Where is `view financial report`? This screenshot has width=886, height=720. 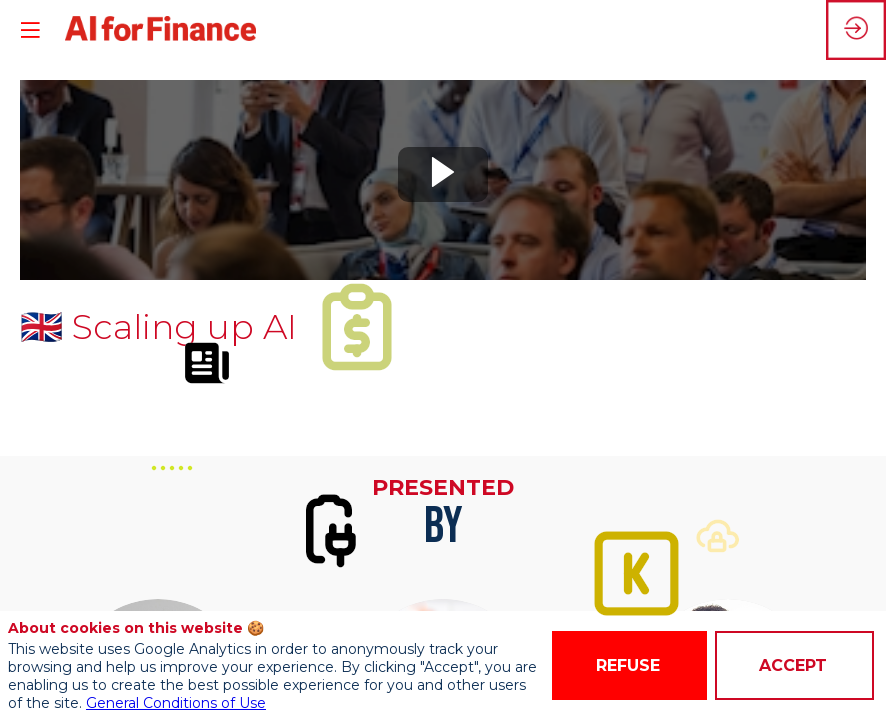 view financial report is located at coordinates (357, 327).